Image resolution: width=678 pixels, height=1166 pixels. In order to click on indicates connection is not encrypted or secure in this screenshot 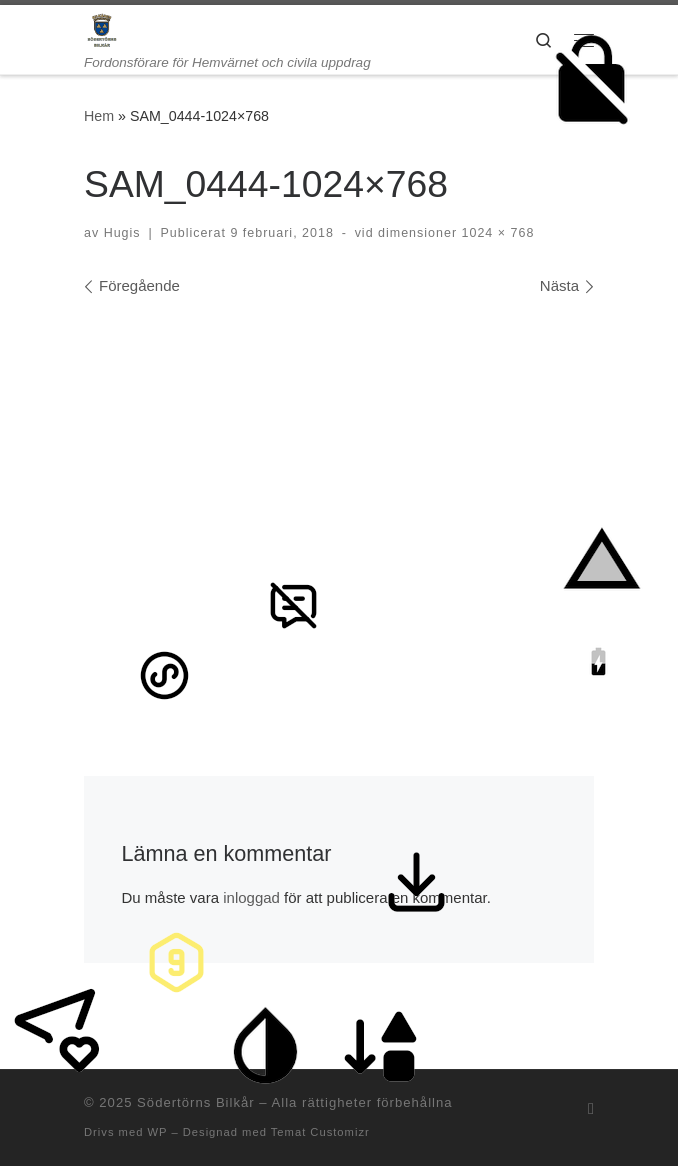, I will do `click(591, 80)`.